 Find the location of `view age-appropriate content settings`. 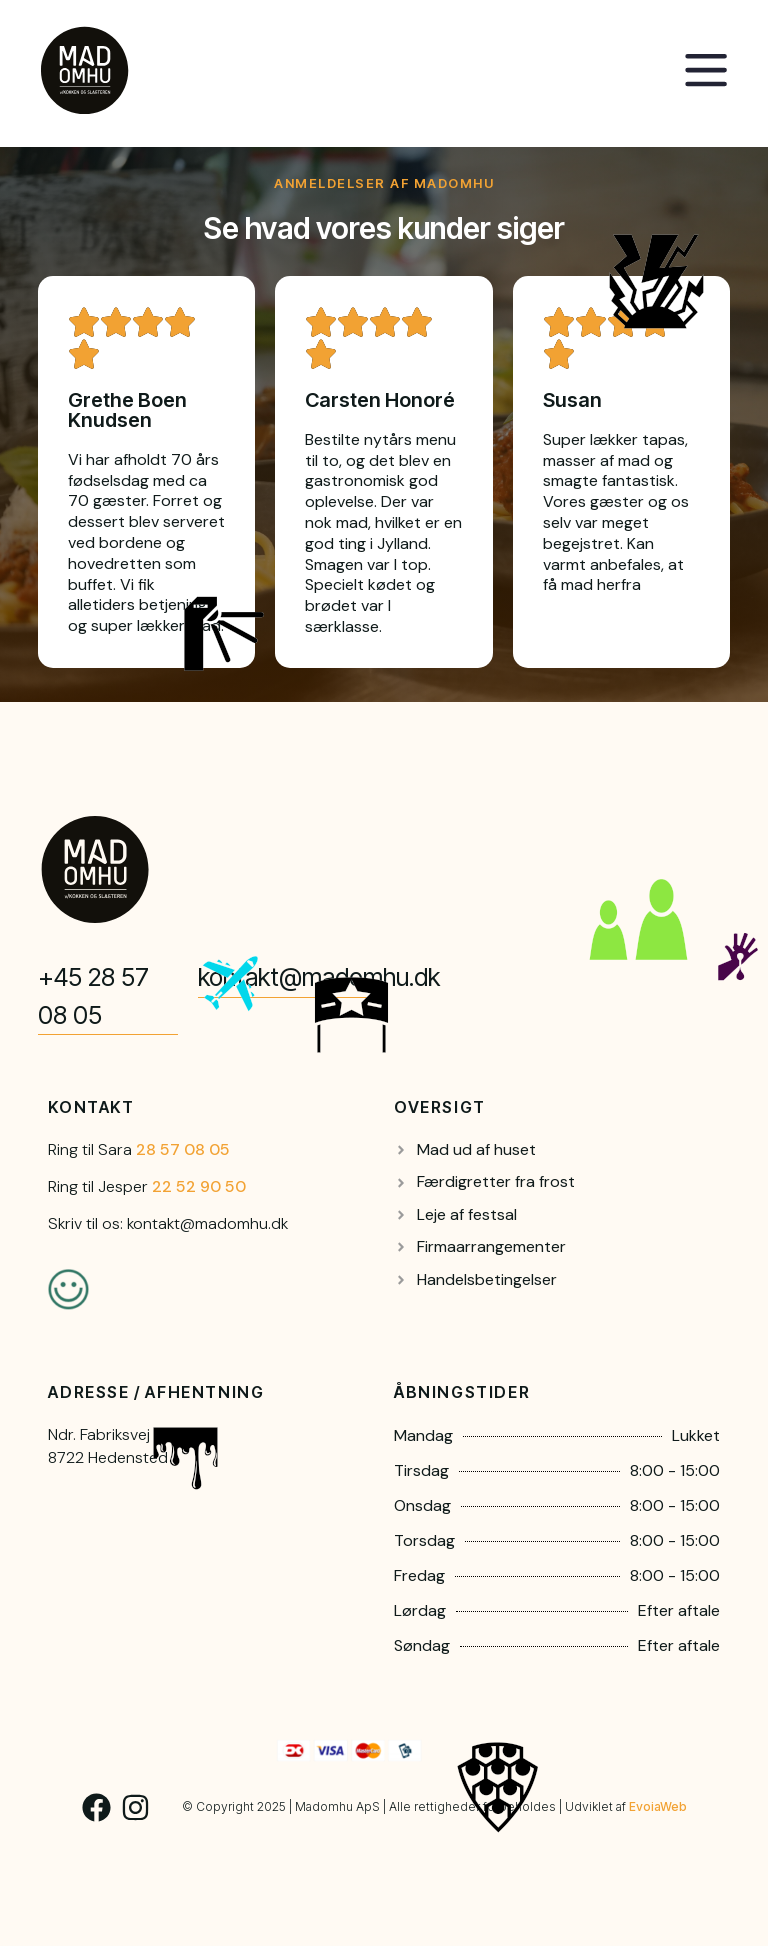

view age-appropriate content settings is located at coordinates (638, 919).